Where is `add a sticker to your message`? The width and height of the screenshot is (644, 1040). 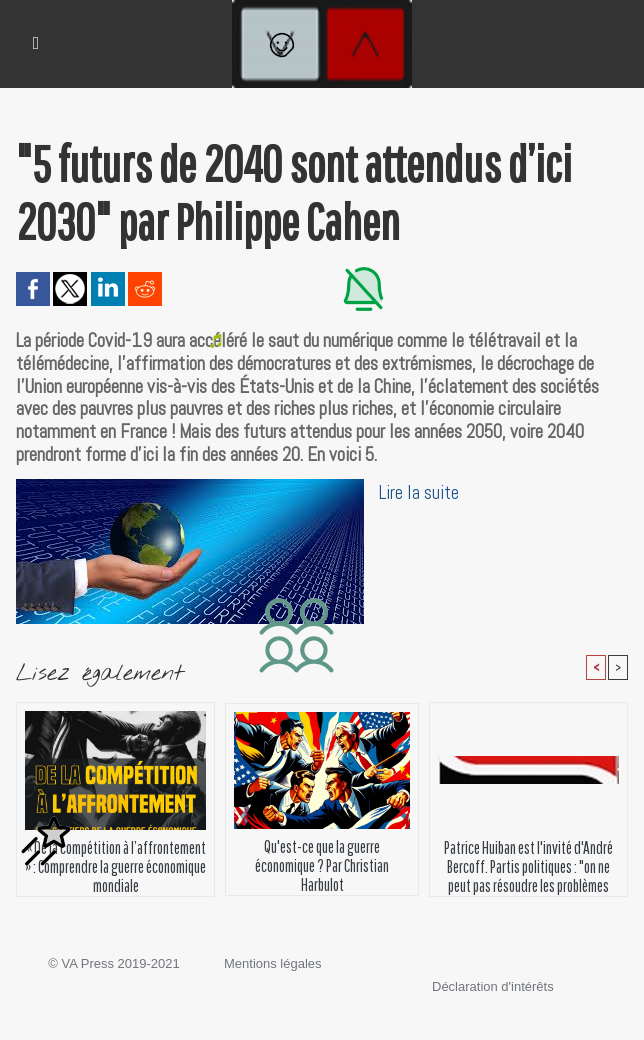
add a sticker to your message is located at coordinates (282, 45).